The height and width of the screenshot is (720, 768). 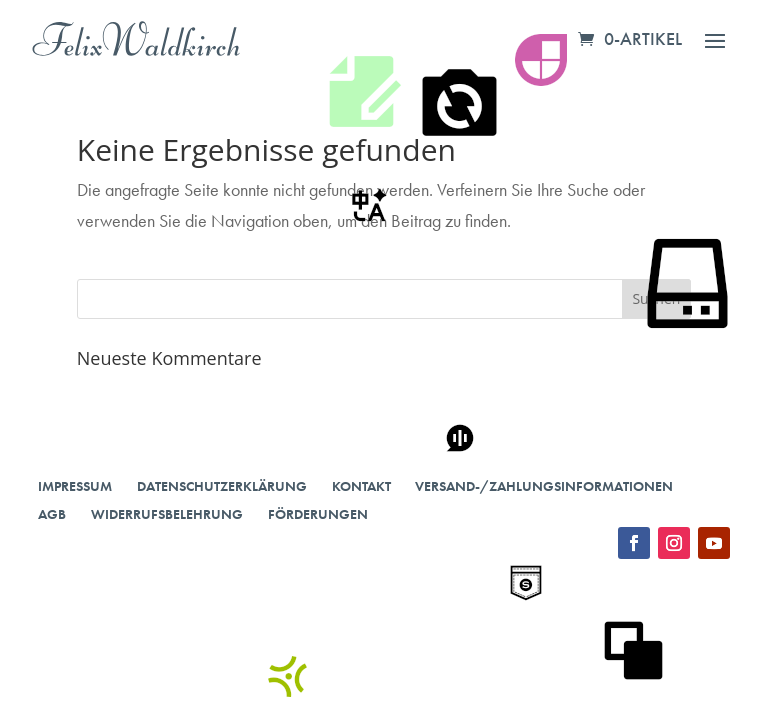 I want to click on edit document, so click(x=361, y=91).